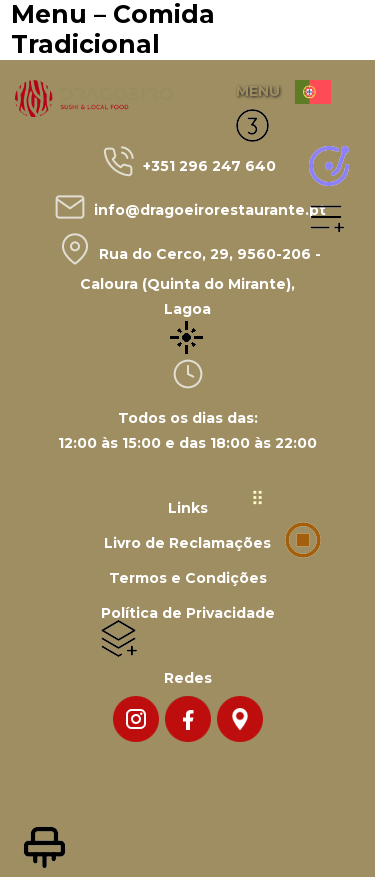 This screenshot has height=877, width=375. I want to click on drag to reorder or rearrange items, so click(257, 497).